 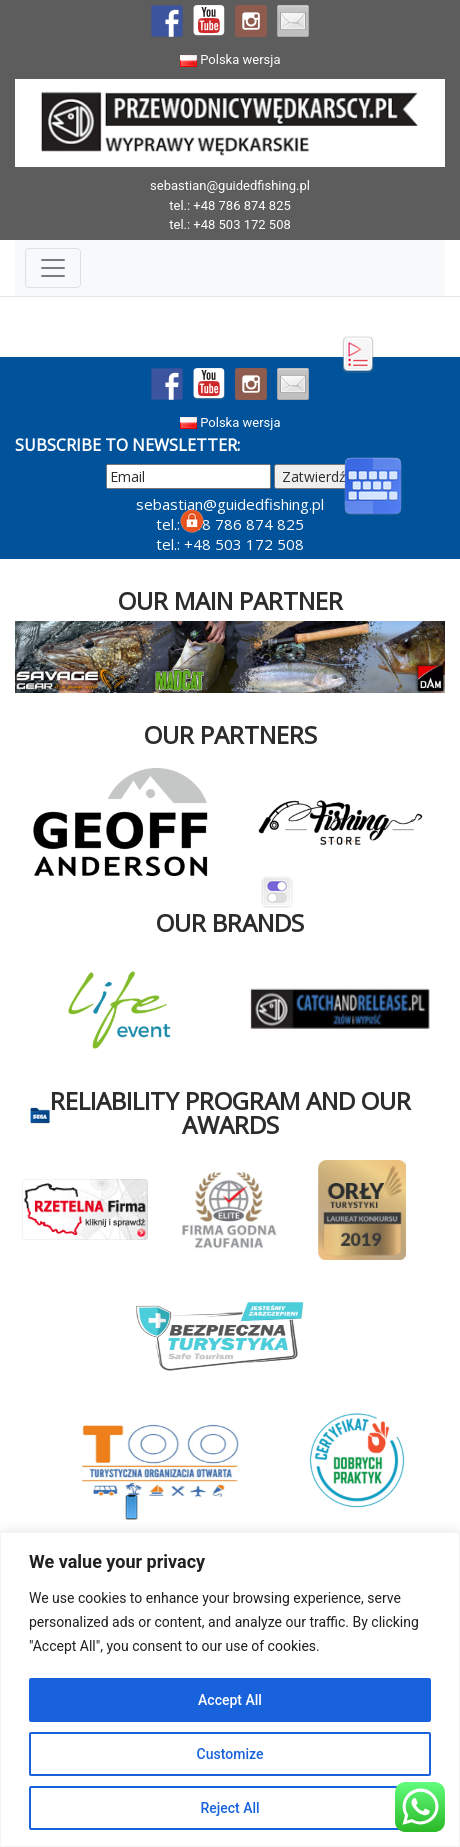 I want to click on iPhone 12 mini device icon, so click(x=131, y=1507).